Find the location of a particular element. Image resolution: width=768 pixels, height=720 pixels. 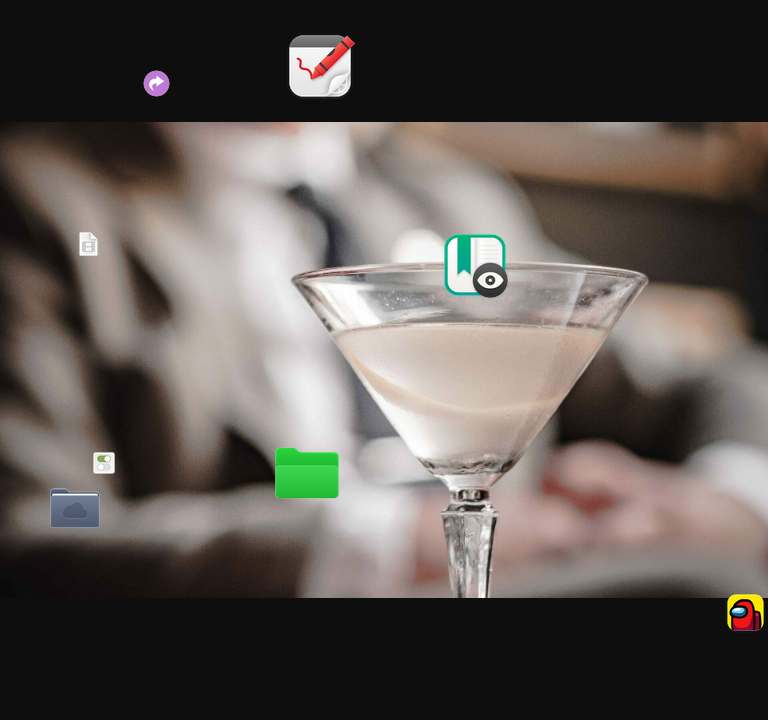

indicates a locally modified file in version control is located at coordinates (156, 83).